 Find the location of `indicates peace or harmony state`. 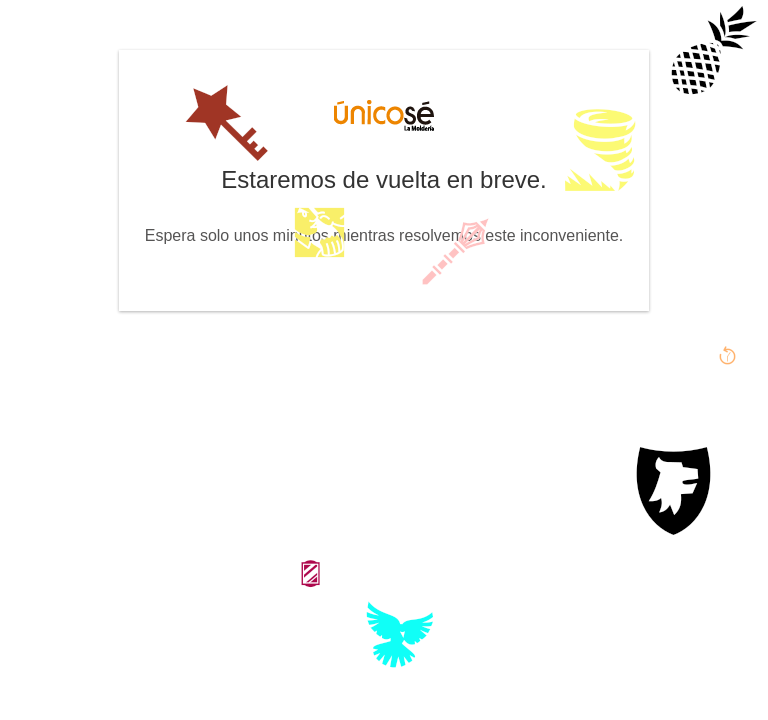

indicates peace or harmony state is located at coordinates (399, 635).